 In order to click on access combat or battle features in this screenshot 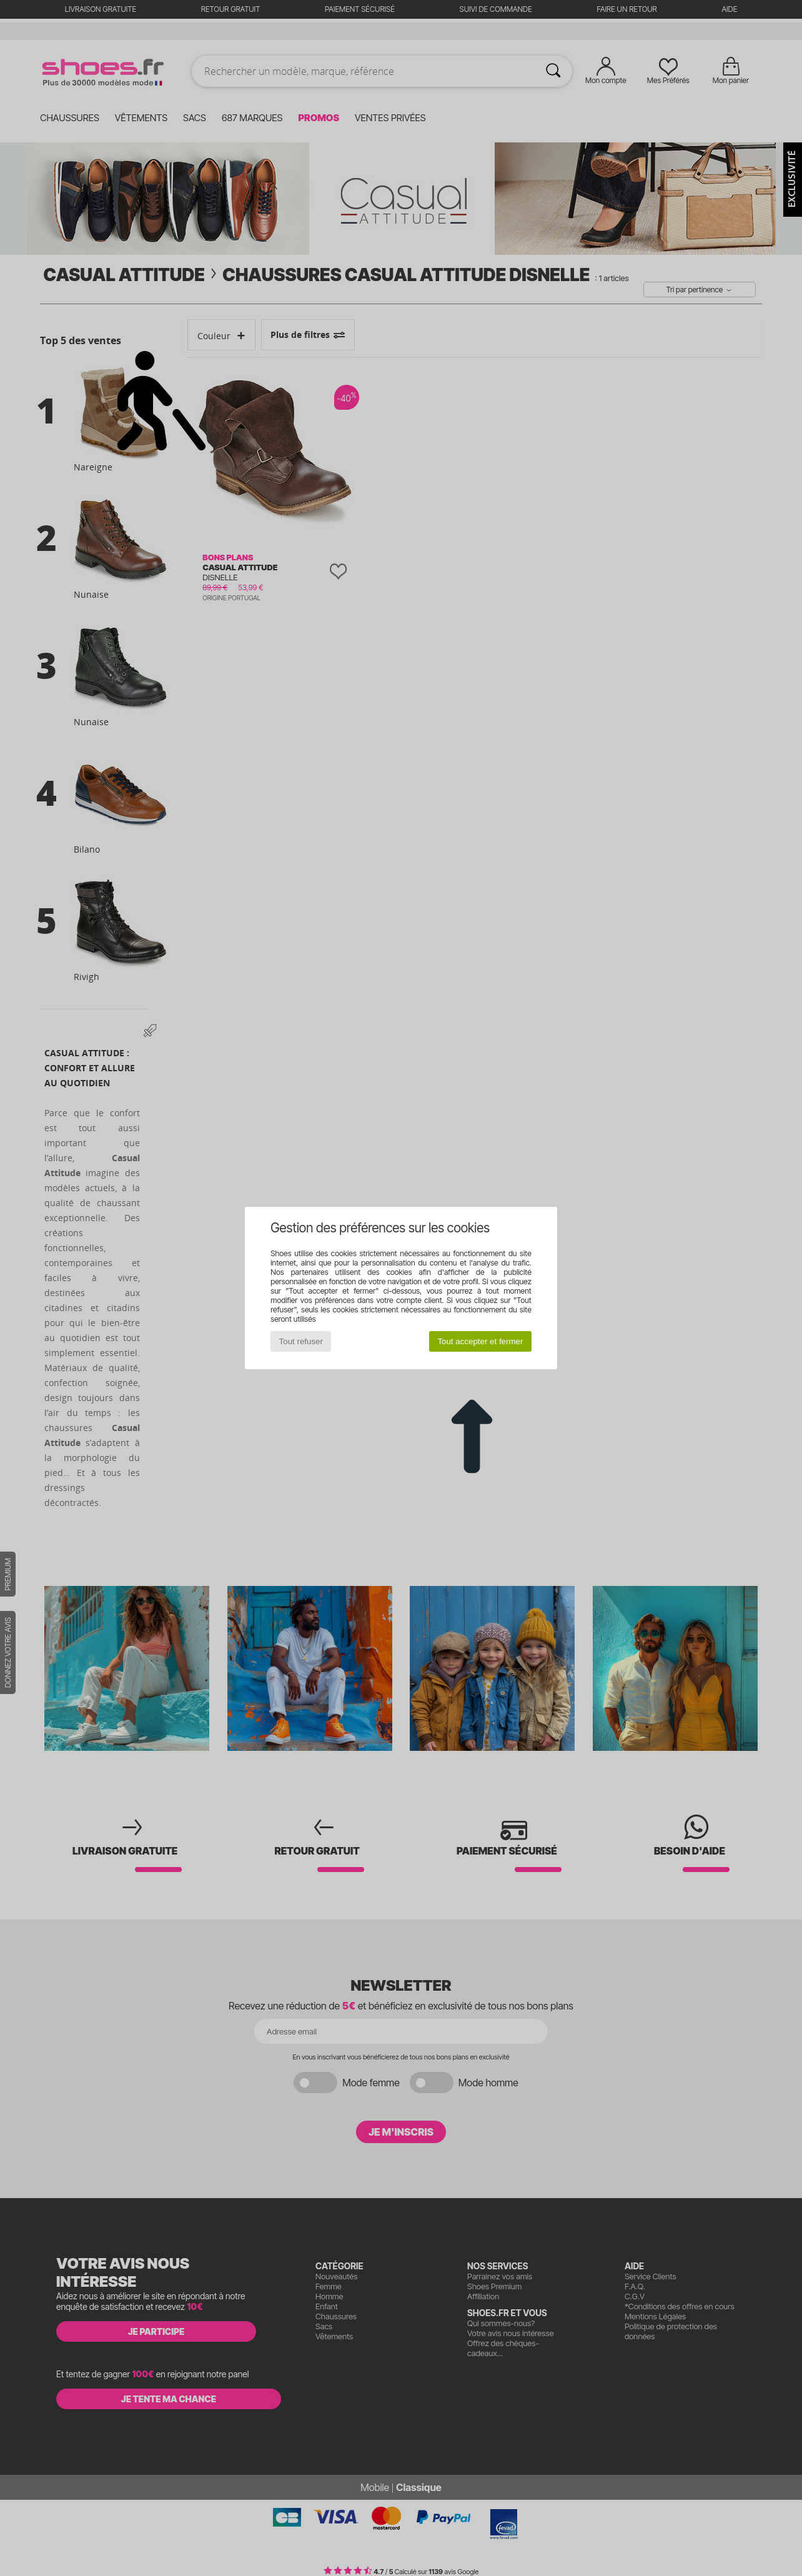, I will do `click(150, 1030)`.